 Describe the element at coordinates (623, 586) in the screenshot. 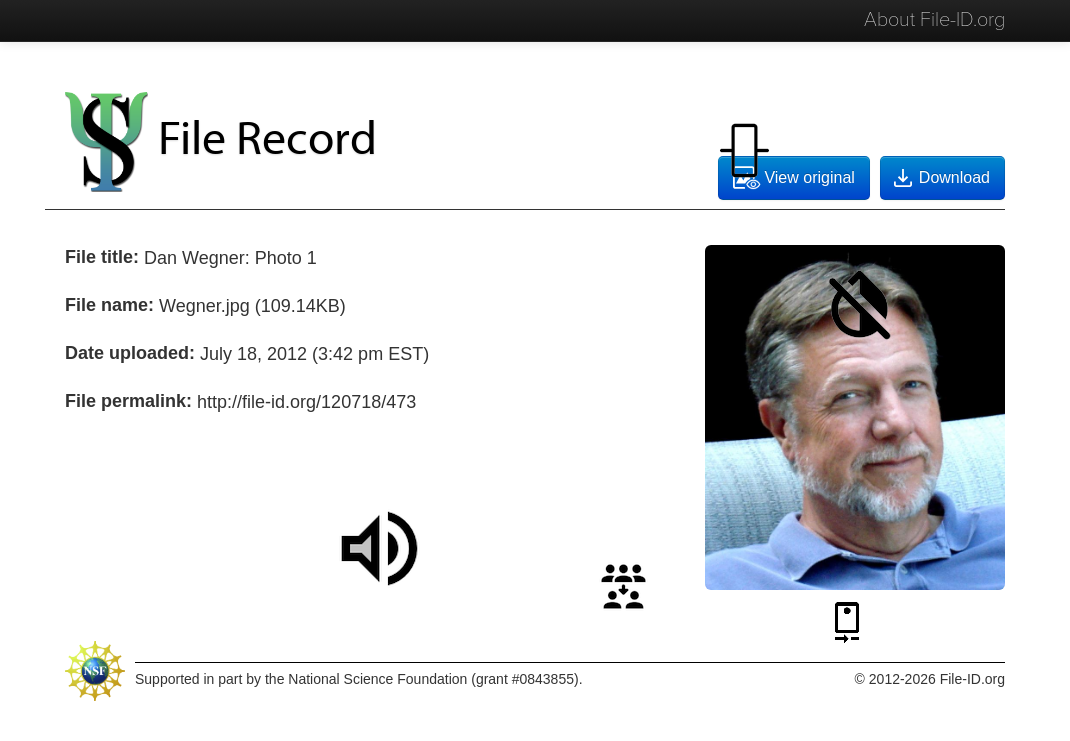

I see `reduce maximum occupancy or group size` at that location.